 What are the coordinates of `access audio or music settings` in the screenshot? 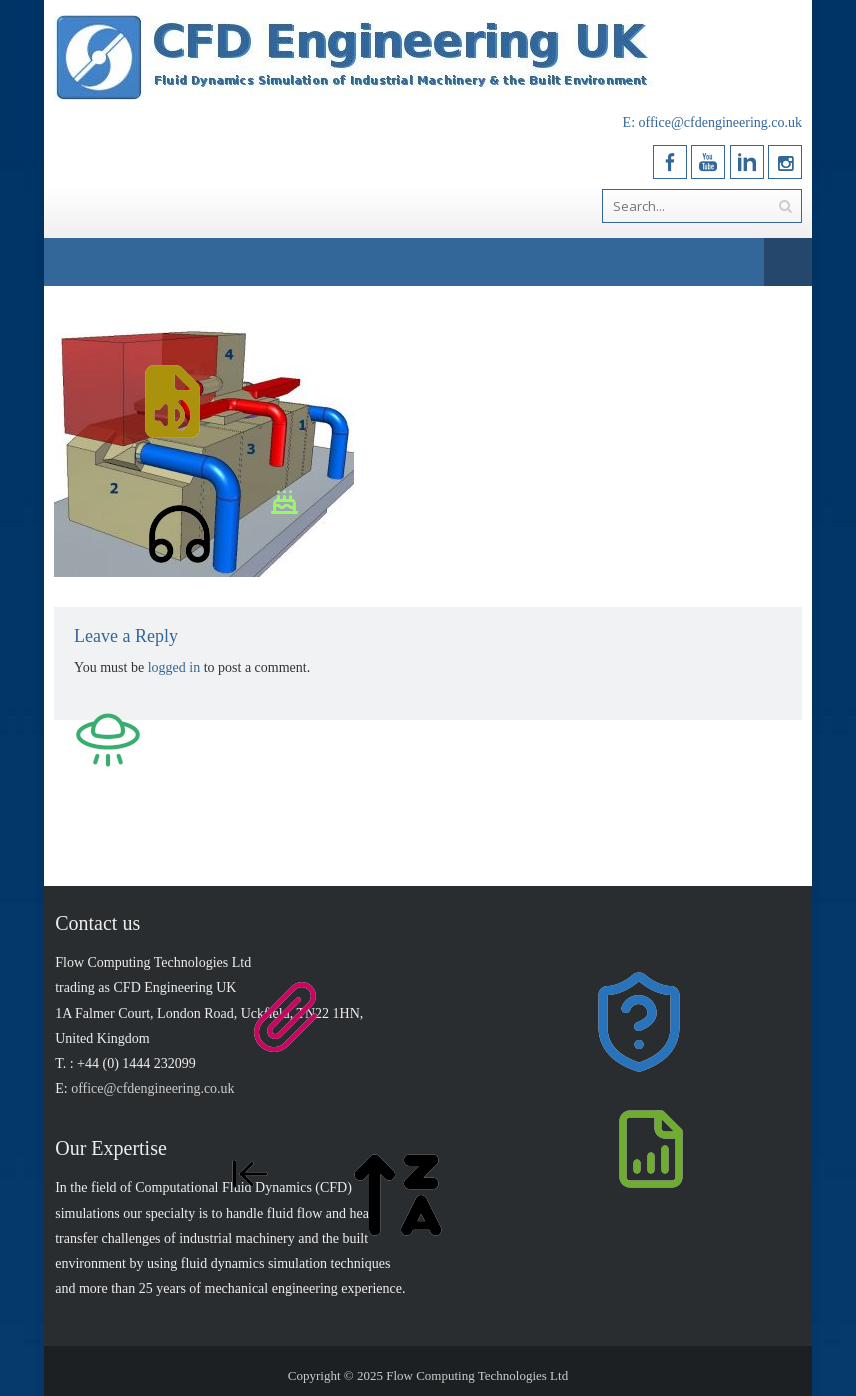 It's located at (179, 535).